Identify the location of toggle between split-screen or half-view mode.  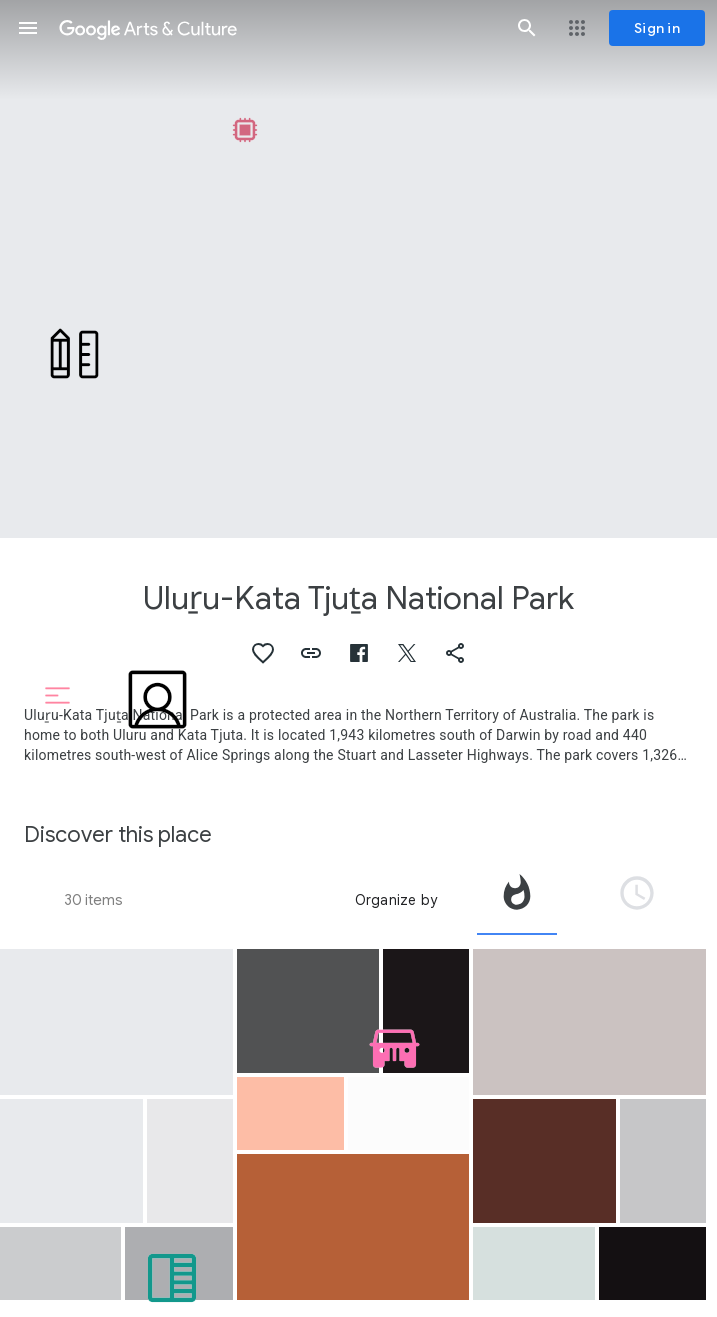
(172, 1278).